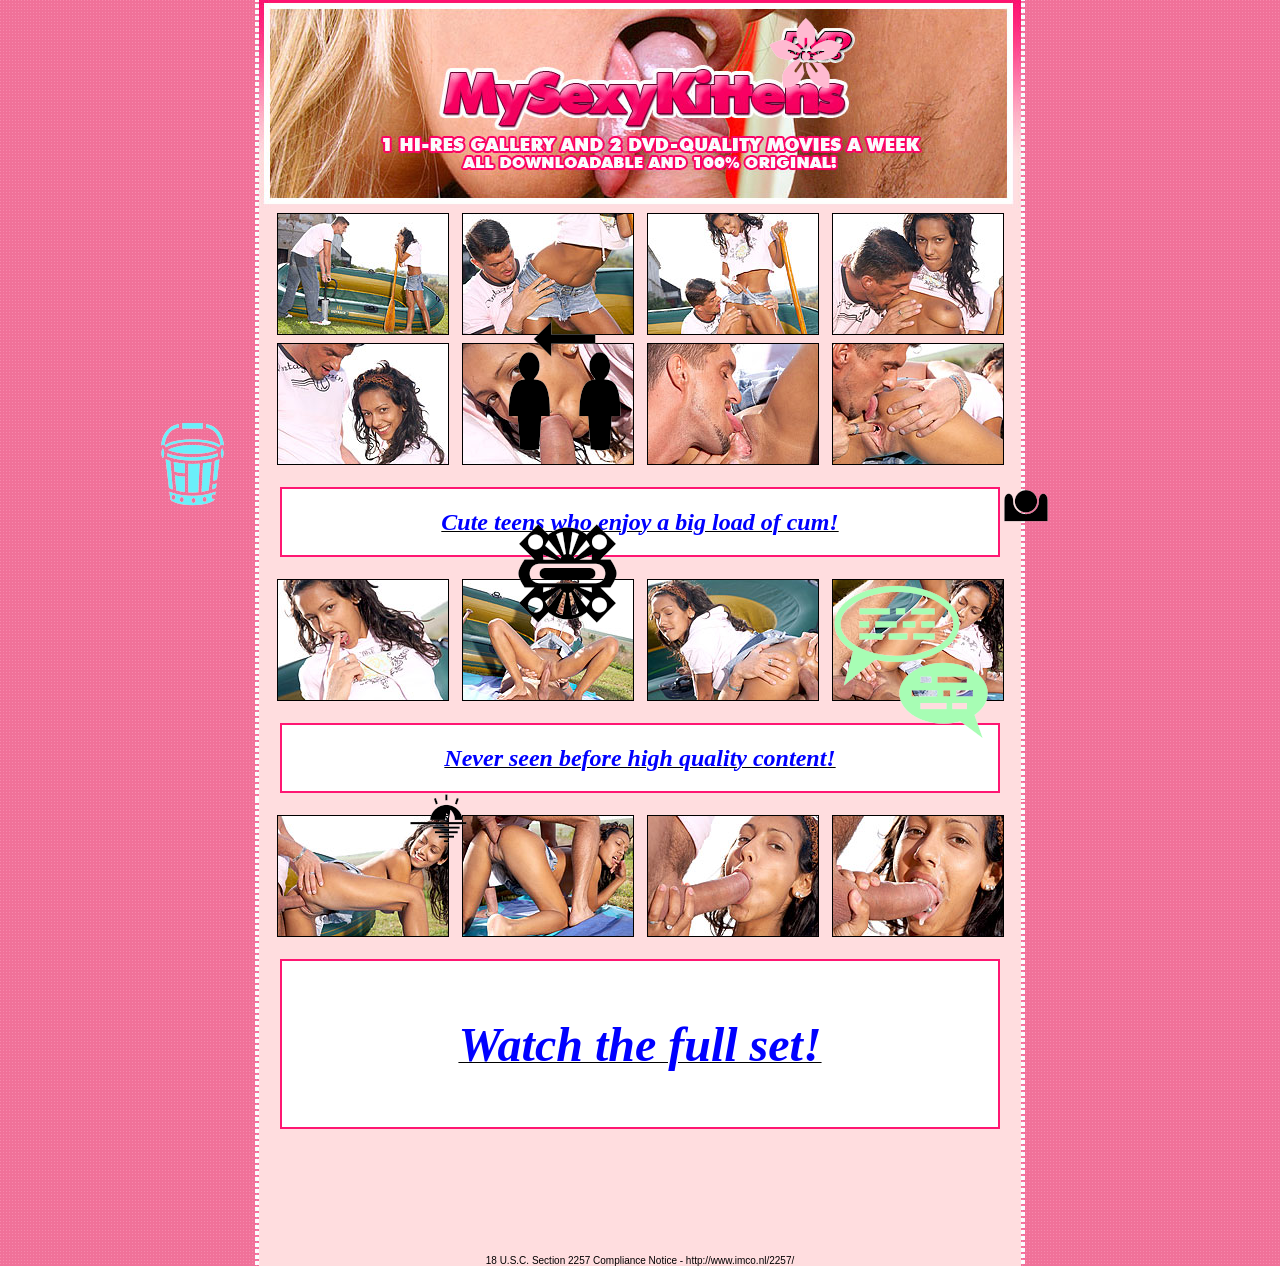 The image size is (1280, 1266). What do you see at coordinates (567, 573) in the screenshot?
I see `decorative tribal or aztec-style game badge` at bounding box center [567, 573].